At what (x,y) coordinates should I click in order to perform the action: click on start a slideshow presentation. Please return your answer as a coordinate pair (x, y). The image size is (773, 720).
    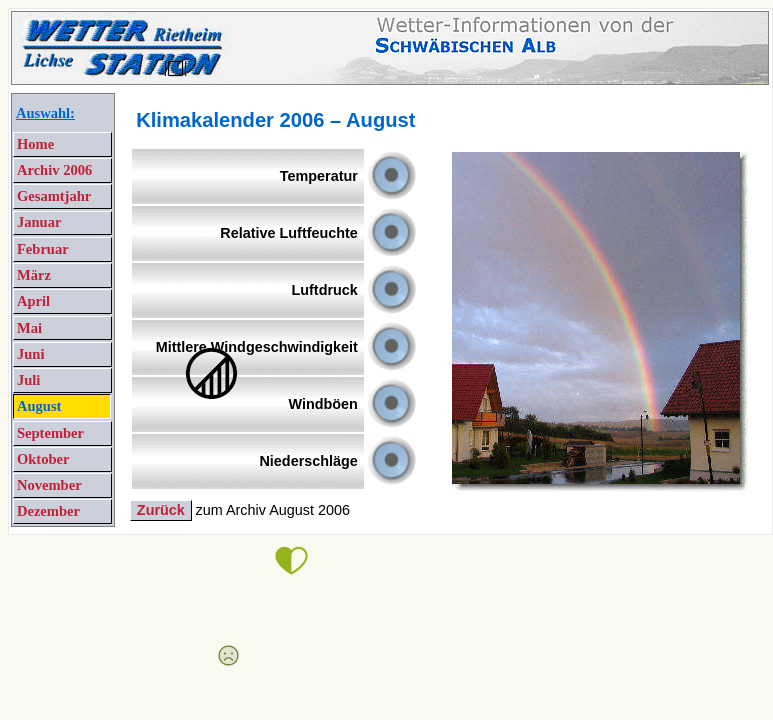
    Looking at the image, I should click on (175, 68).